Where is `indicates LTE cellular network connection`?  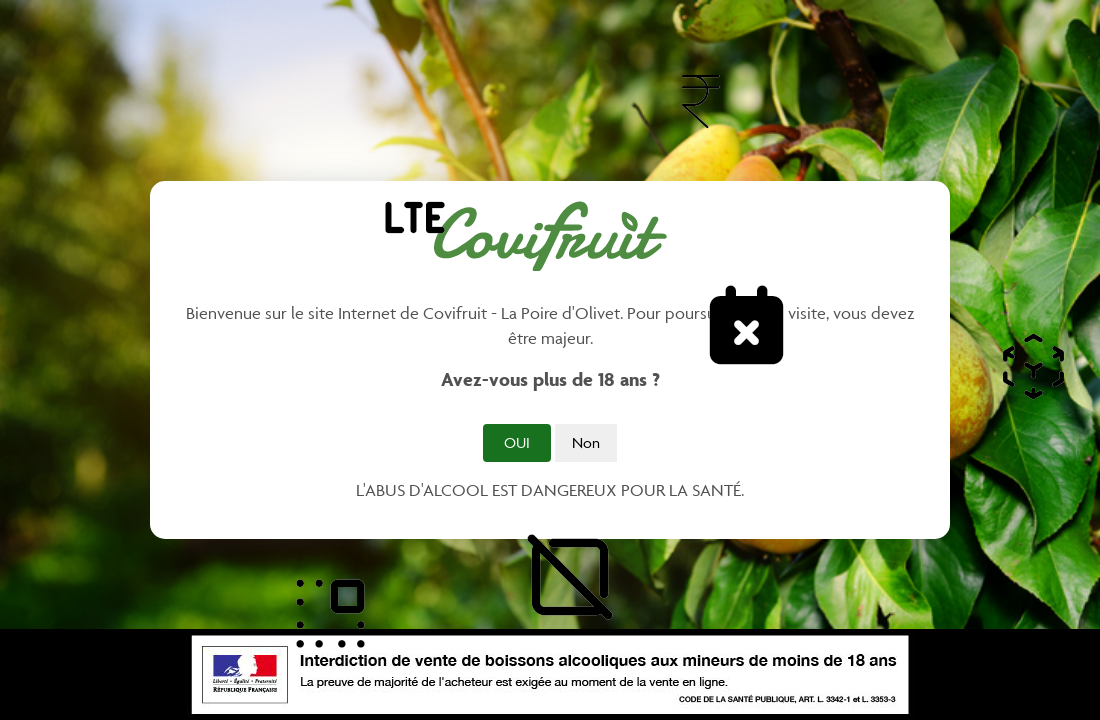 indicates LTE cellular network connection is located at coordinates (413, 217).